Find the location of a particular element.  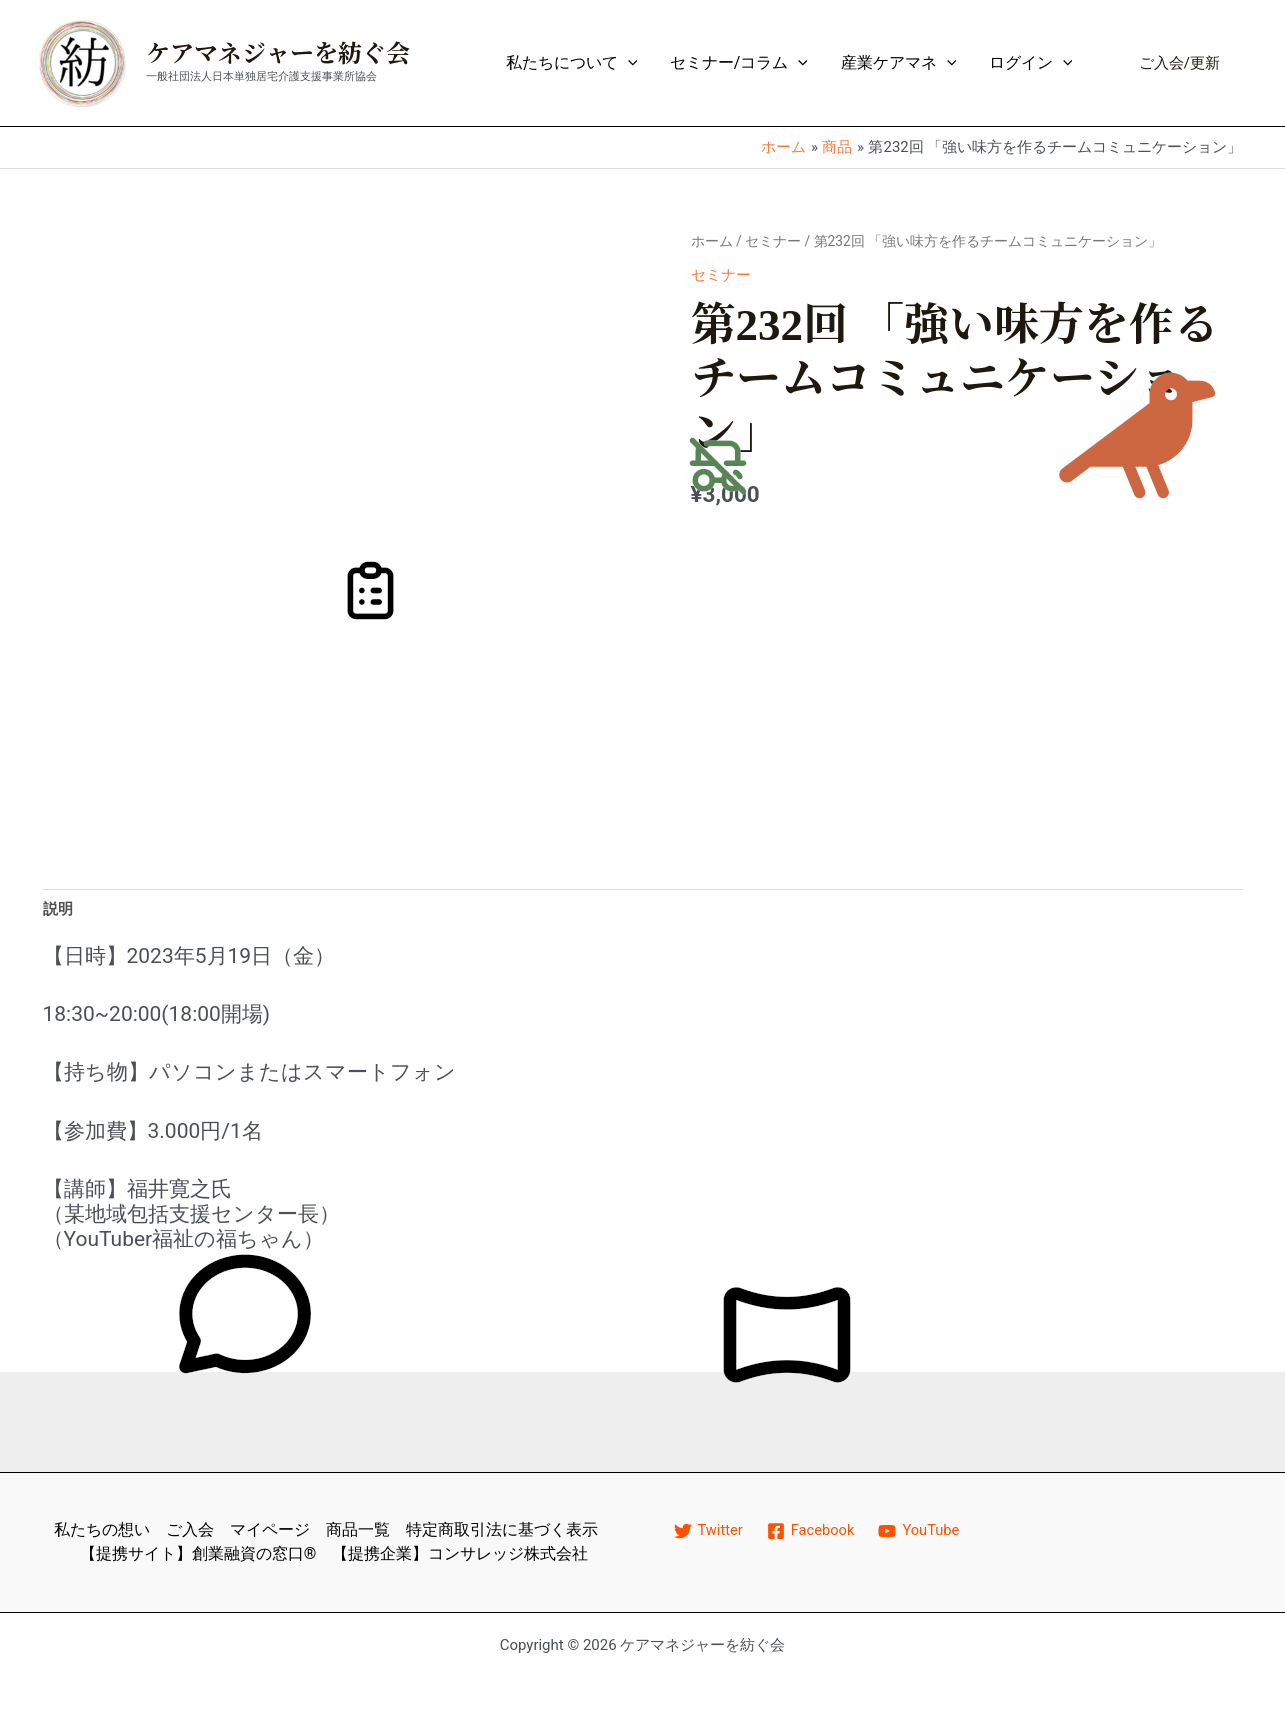

crow icon from fontawesome icon set is located at coordinates (1137, 435).